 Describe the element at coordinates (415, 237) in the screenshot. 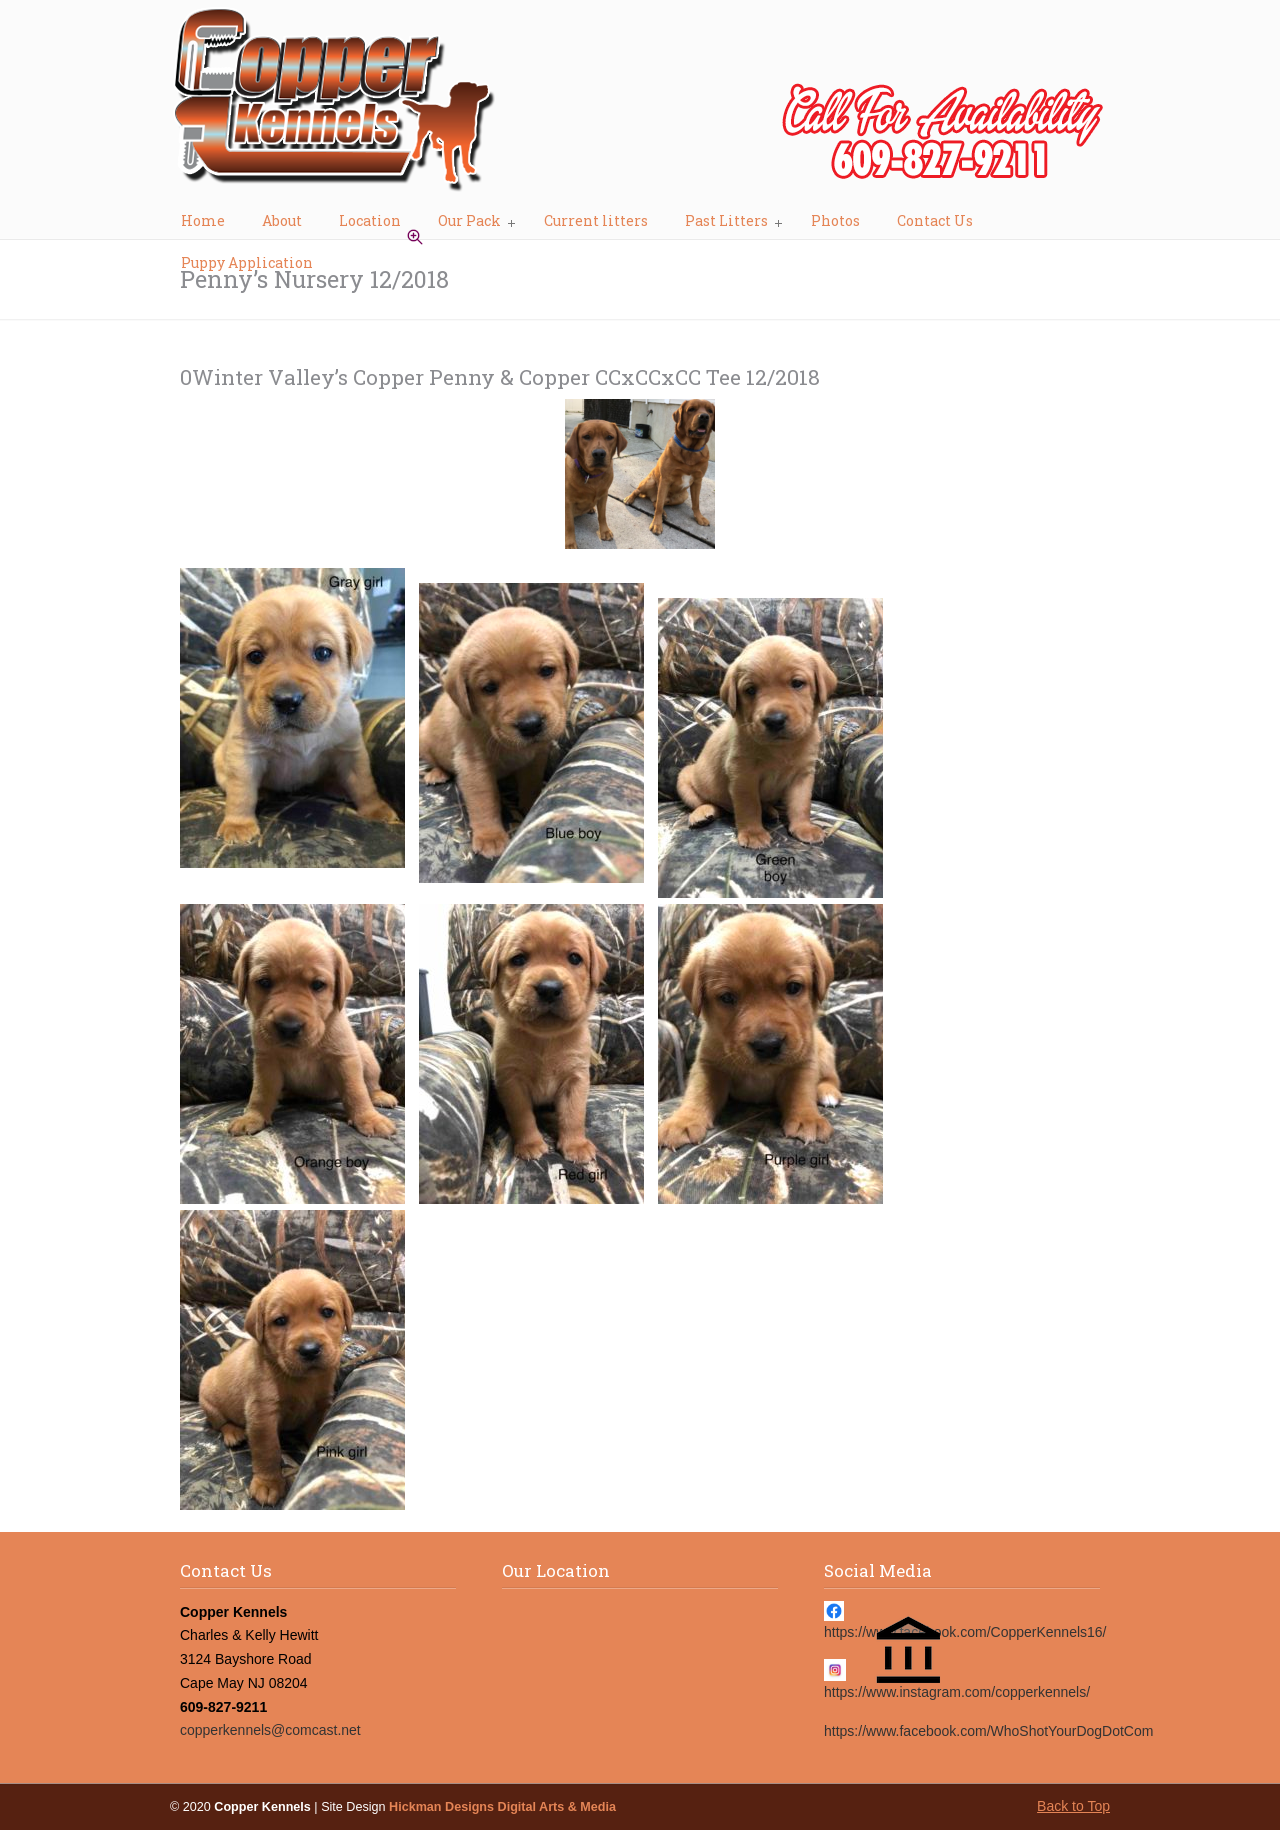

I see `zoom in on content or image` at that location.